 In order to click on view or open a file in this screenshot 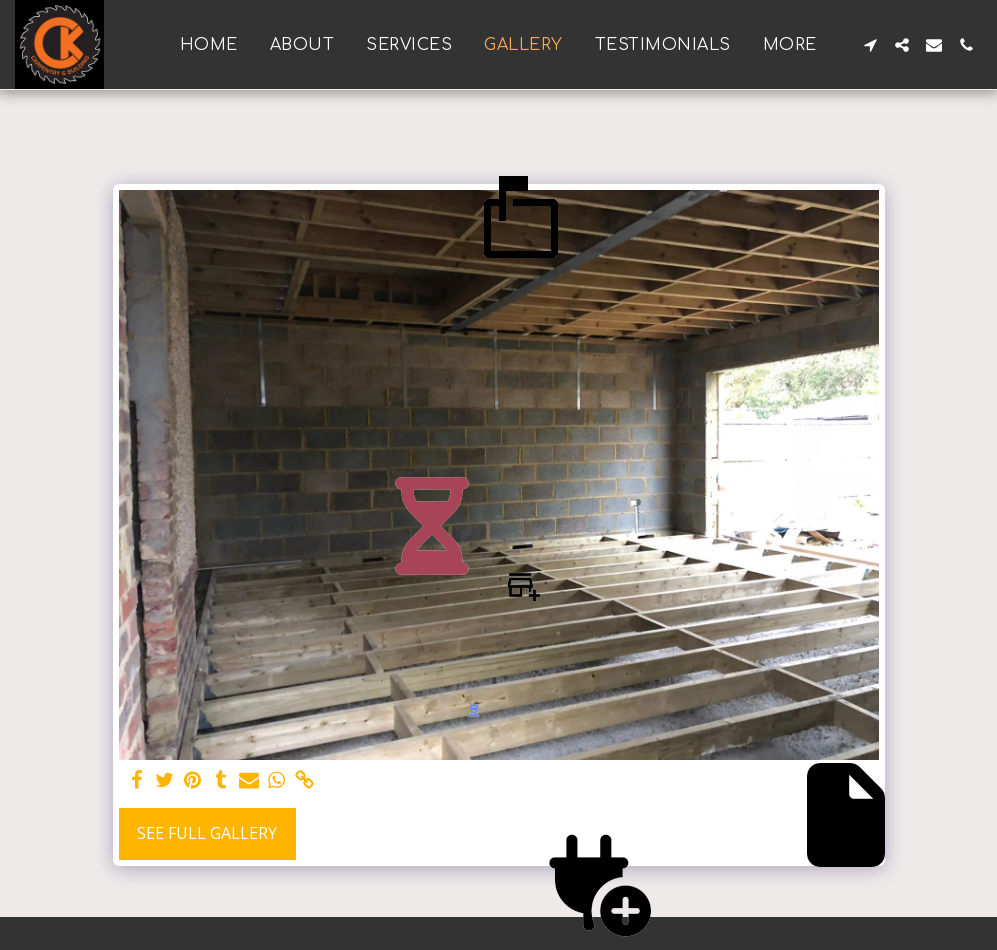, I will do `click(846, 815)`.